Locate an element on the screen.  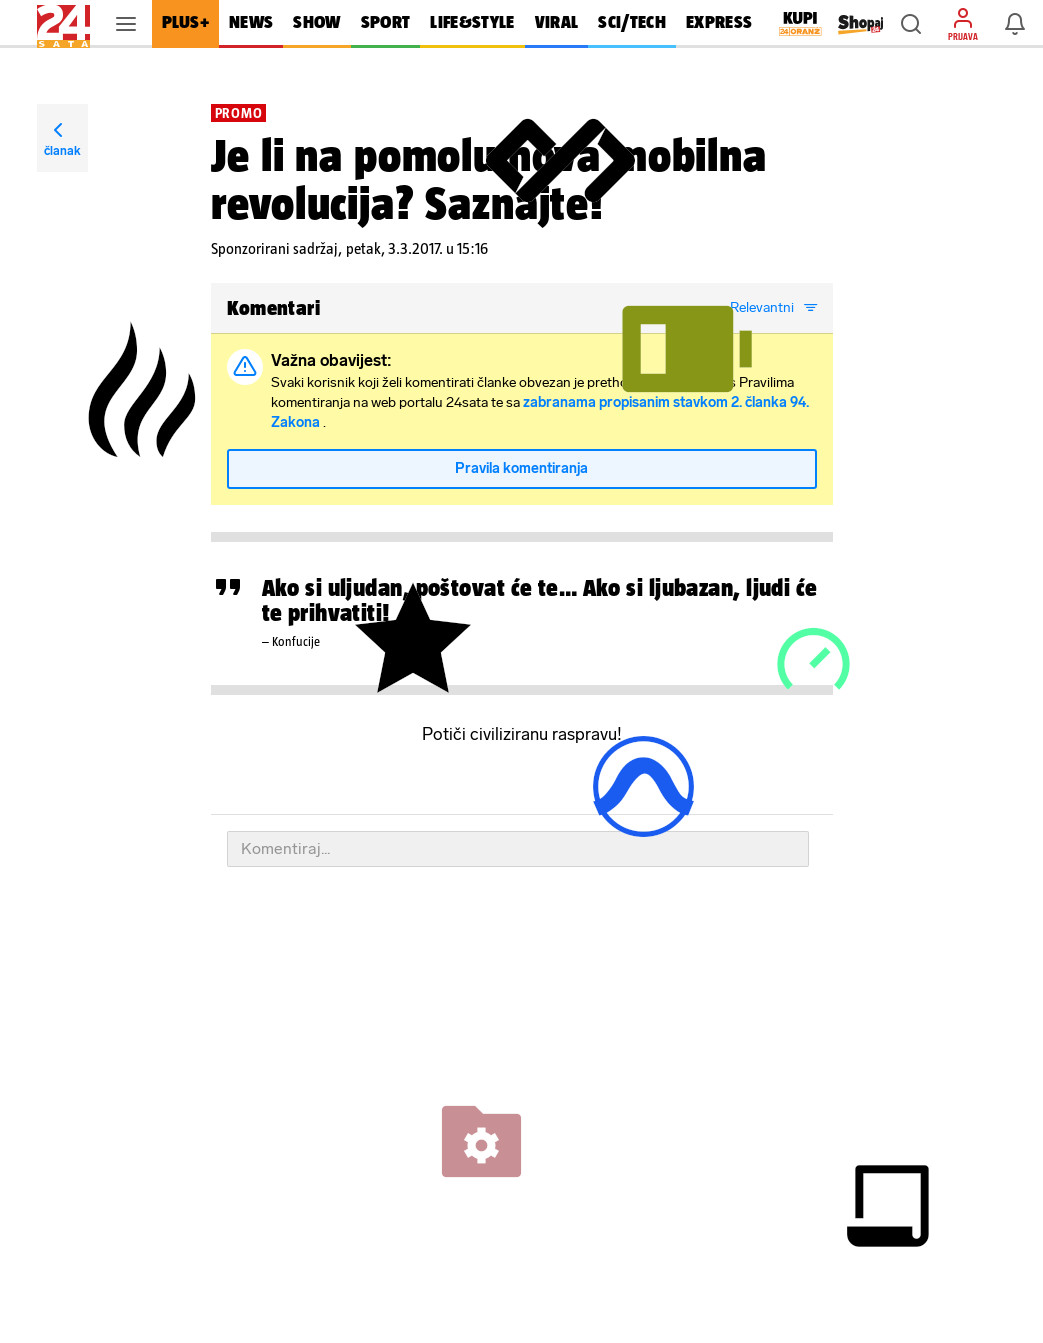
open daily.dev app is located at coordinates (560, 160).